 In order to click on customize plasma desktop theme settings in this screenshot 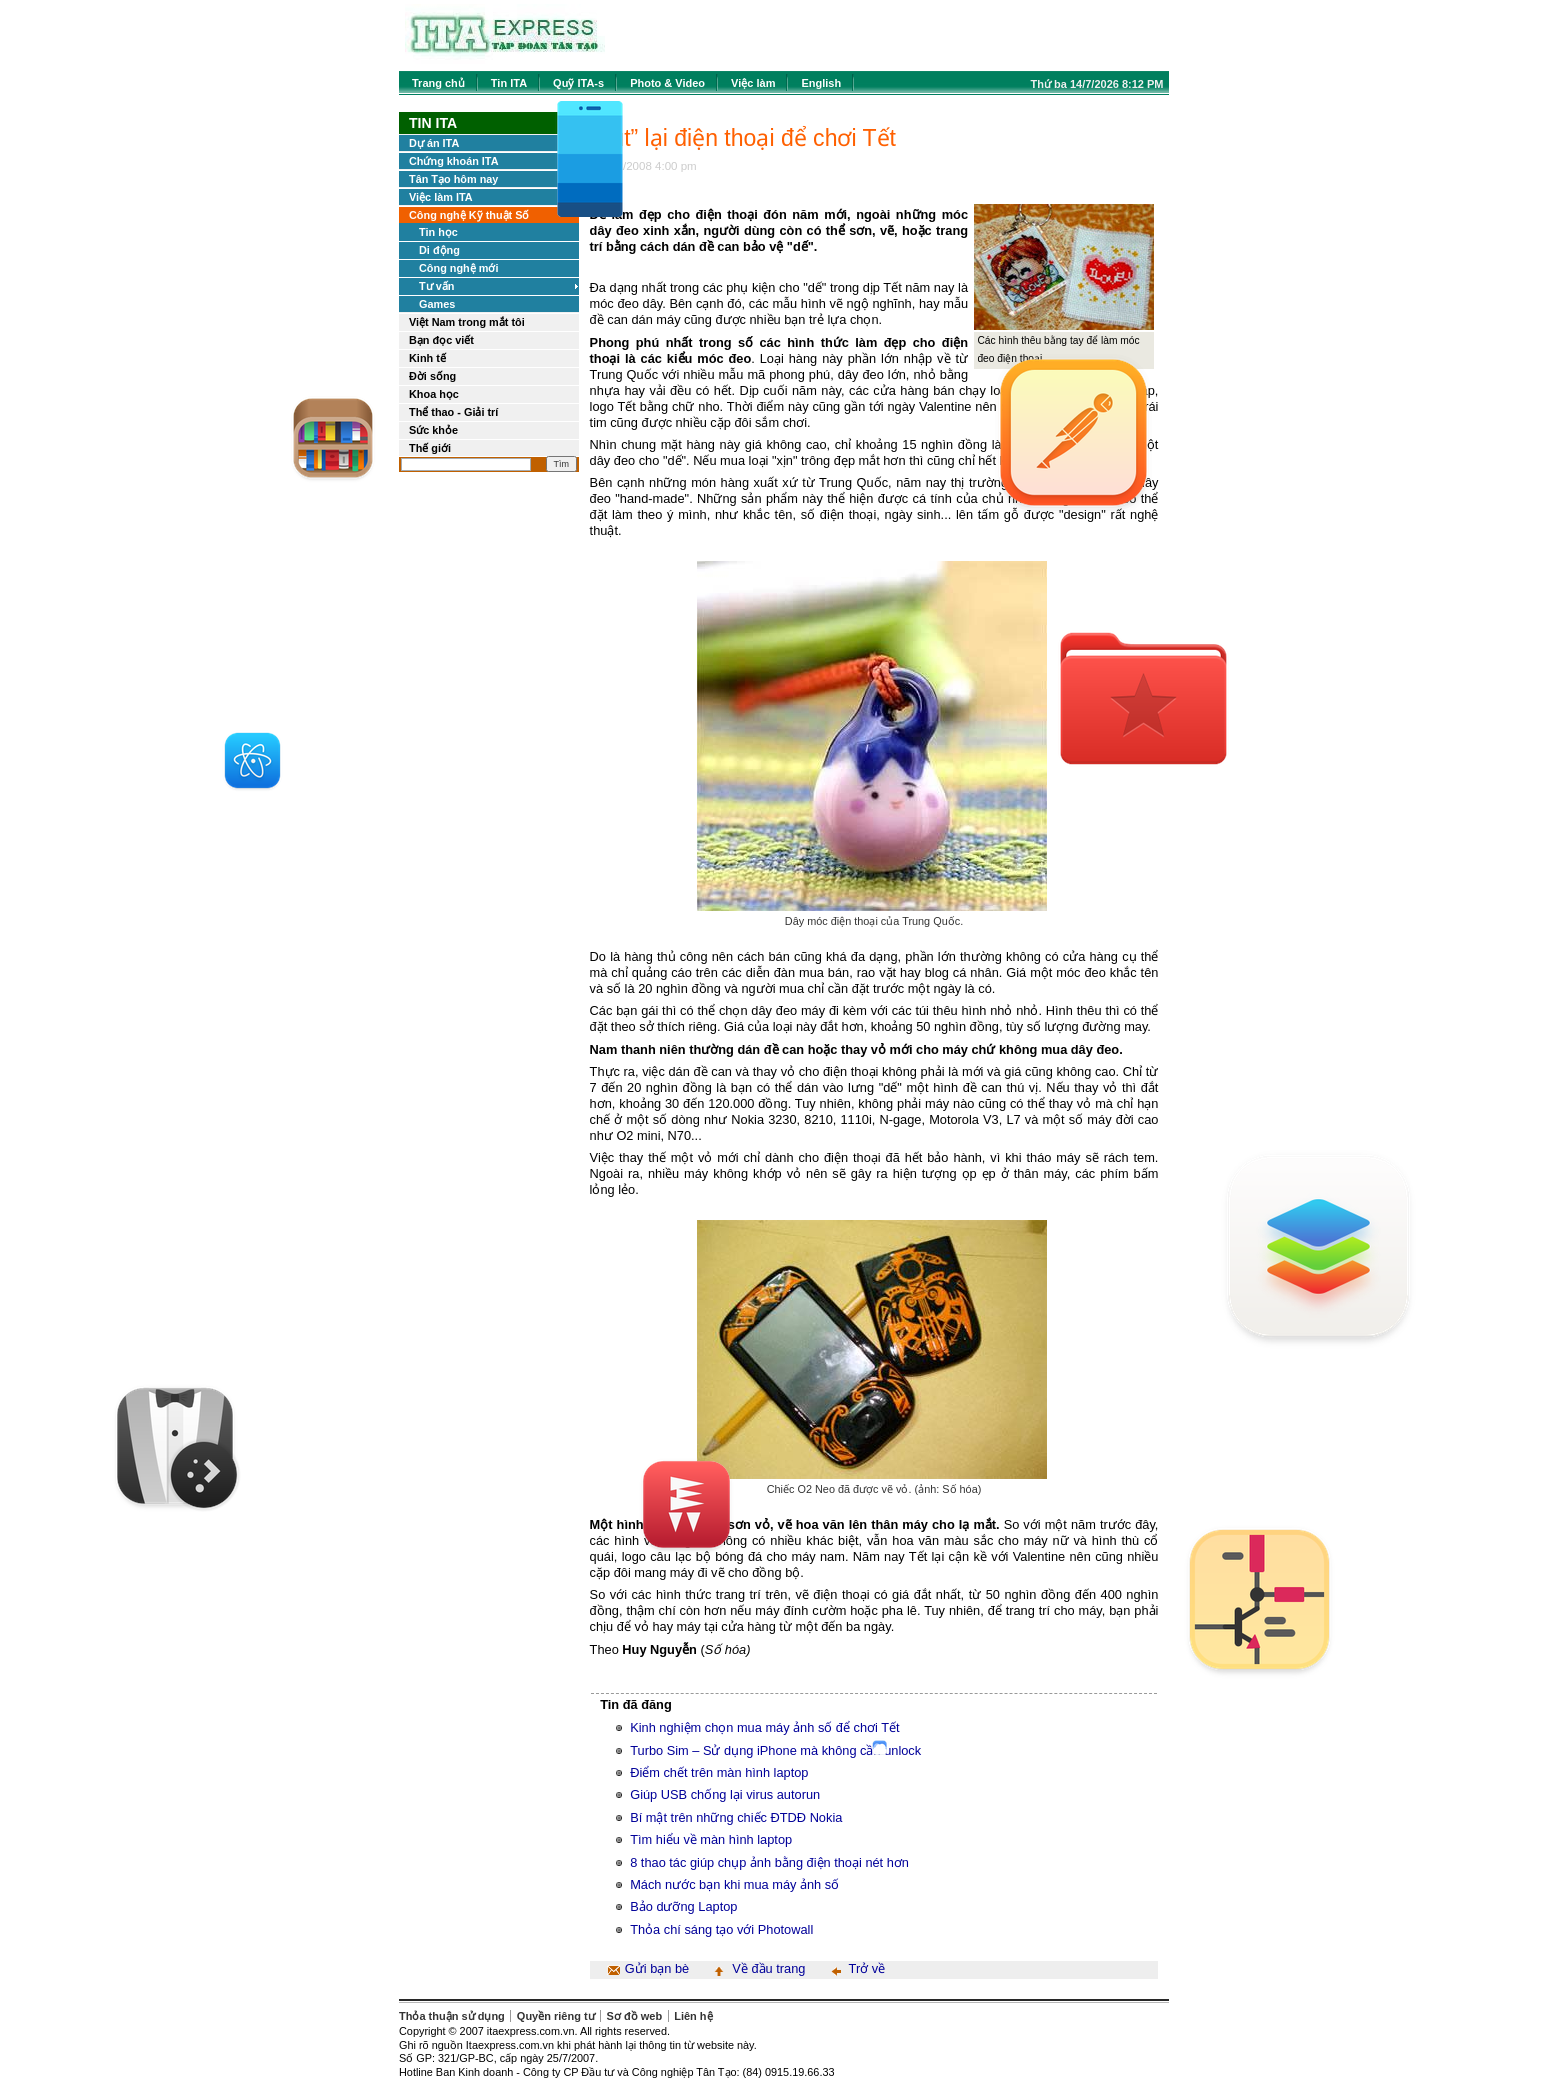, I will do `click(175, 1446)`.